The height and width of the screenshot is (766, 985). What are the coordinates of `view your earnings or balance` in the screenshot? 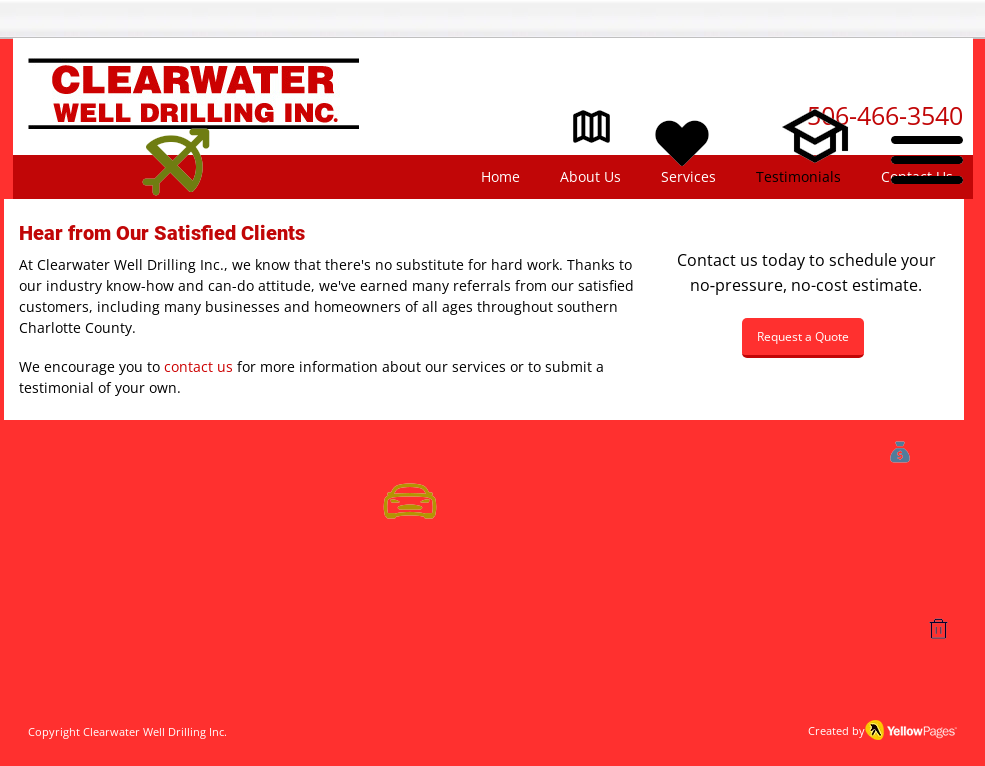 It's located at (900, 452).